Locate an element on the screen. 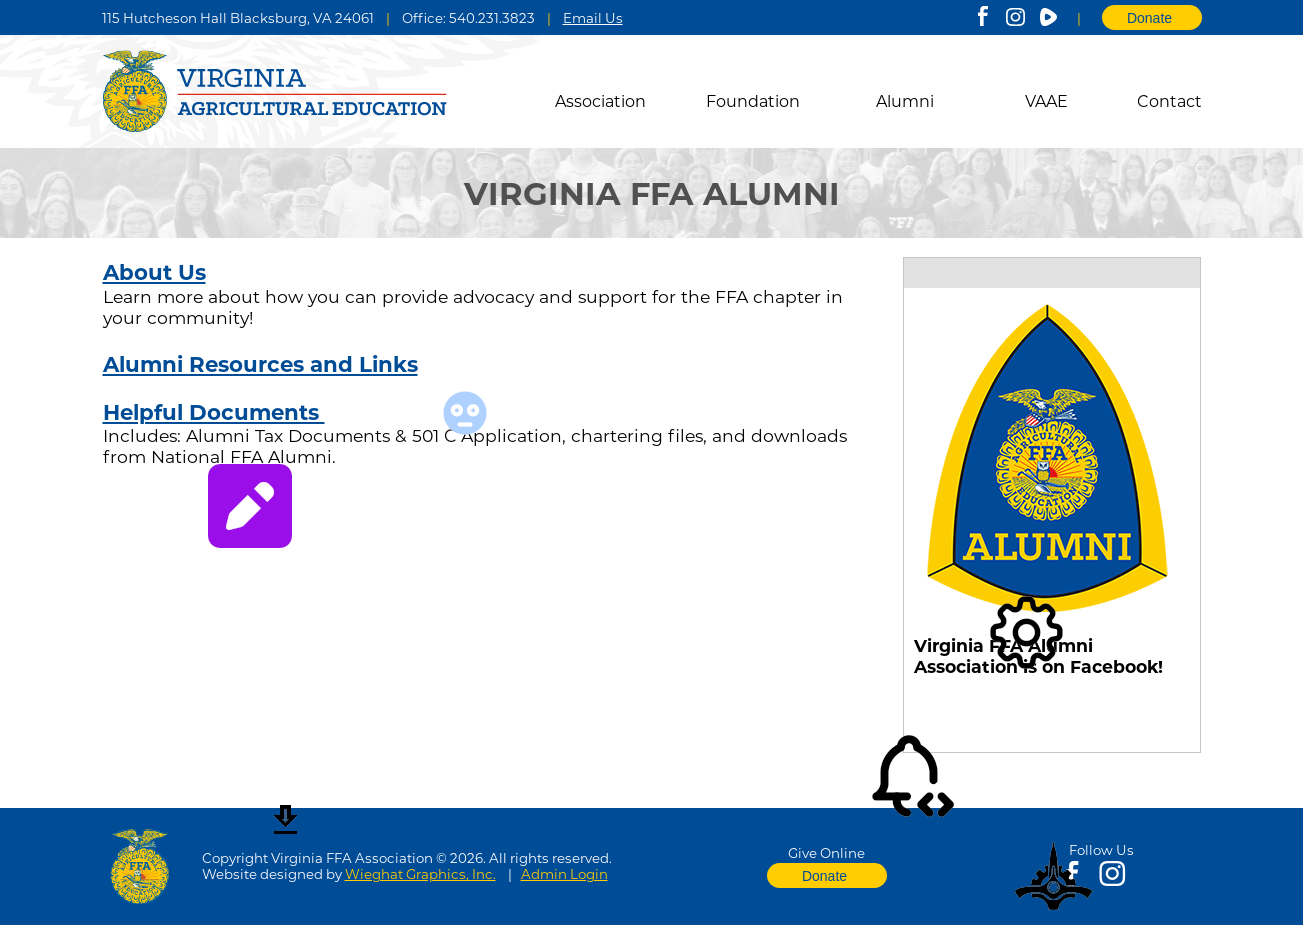 The image size is (1303, 925). galactic senate logo from star wars is located at coordinates (1053, 876).